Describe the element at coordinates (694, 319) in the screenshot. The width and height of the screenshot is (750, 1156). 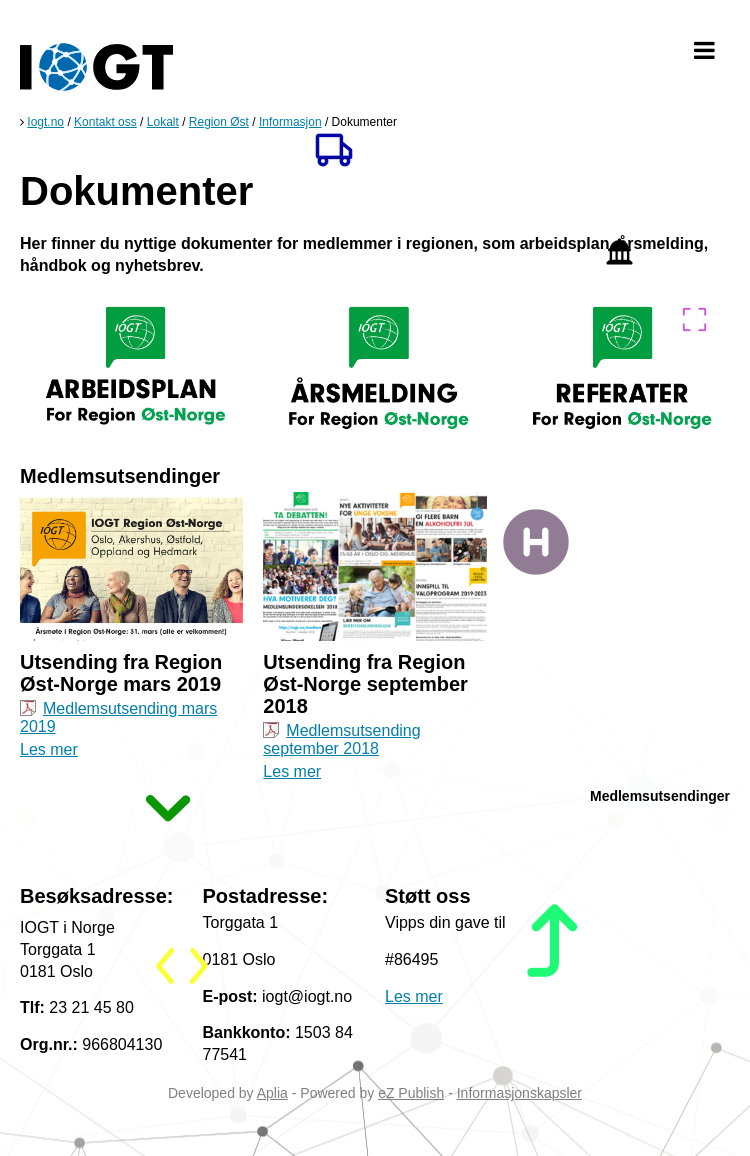
I see `enter fullscreen mode` at that location.